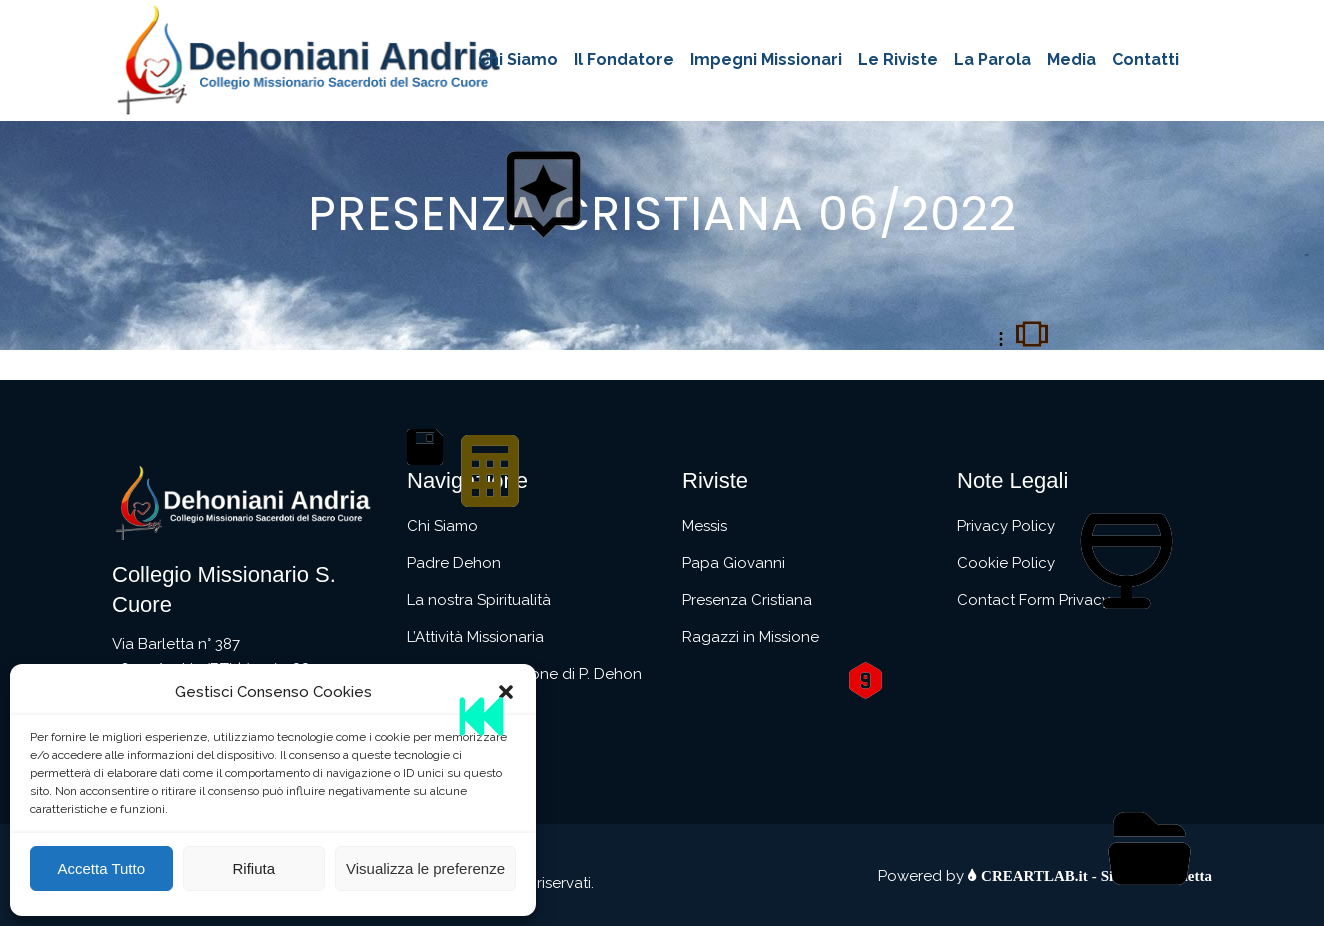 The width and height of the screenshot is (1324, 926). I want to click on save current file or document, so click(425, 447).